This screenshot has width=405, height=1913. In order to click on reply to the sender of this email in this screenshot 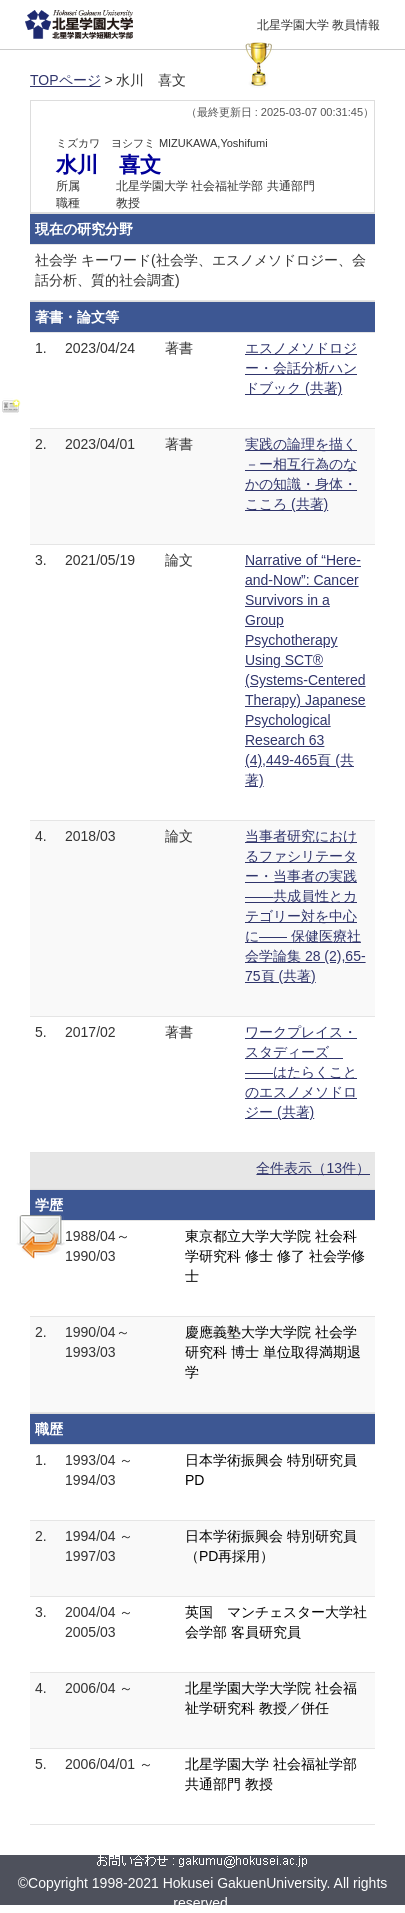, I will do `click(40, 1232)`.